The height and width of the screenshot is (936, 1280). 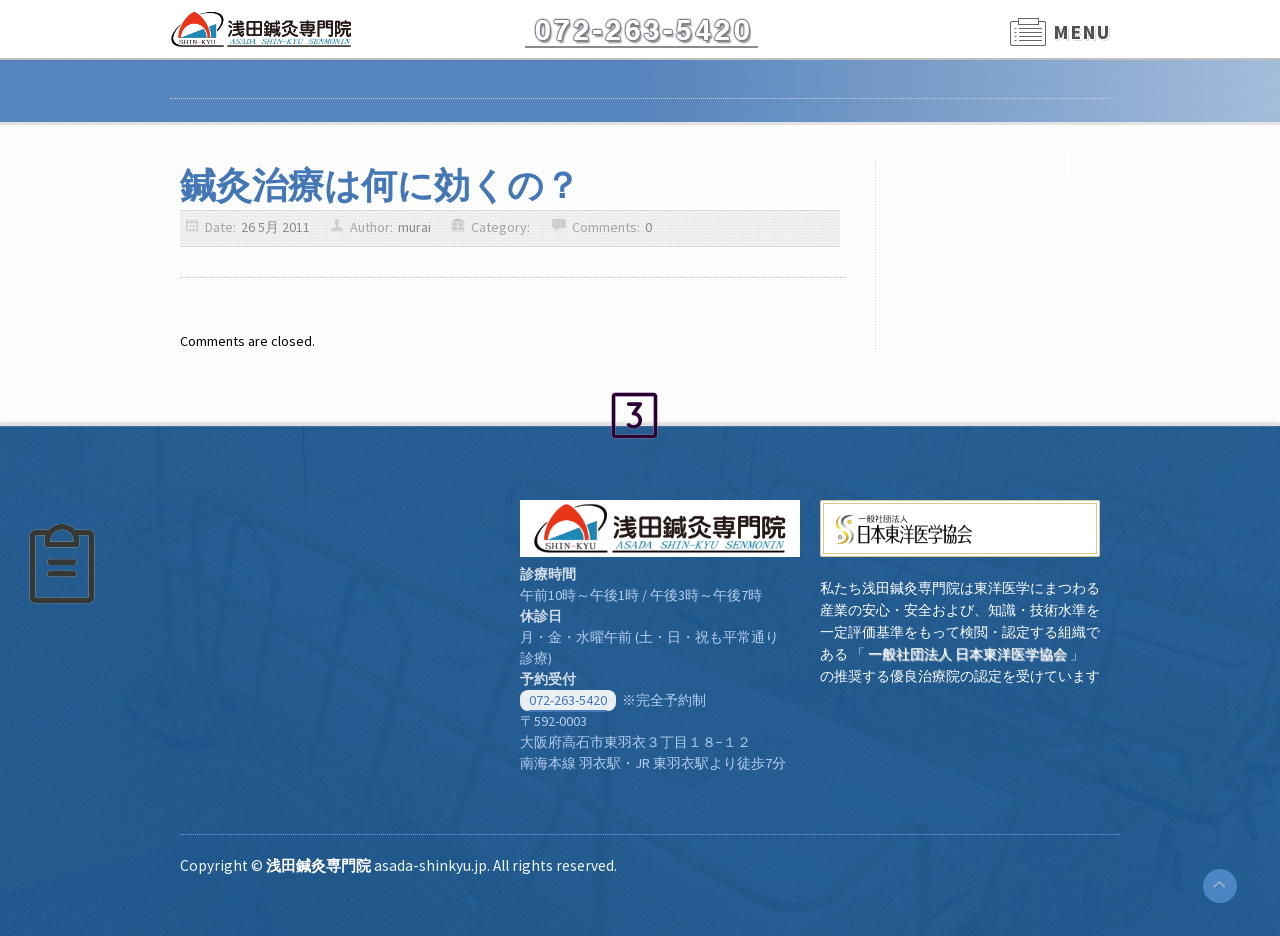 I want to click on open your contacts or address book, so click(x=1073, y=164).